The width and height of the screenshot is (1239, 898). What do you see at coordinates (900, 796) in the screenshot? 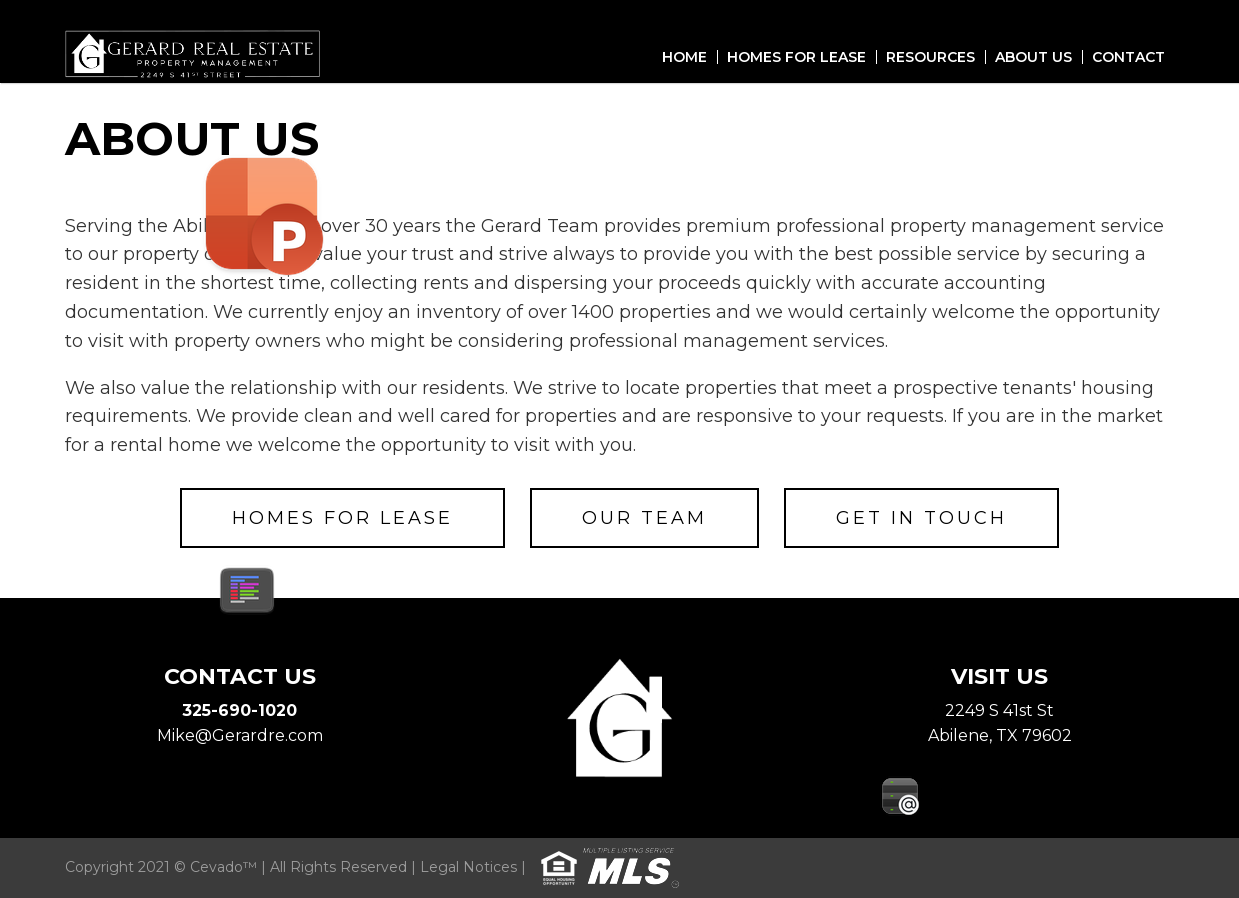
I see `configure dns server settings` at bounding box center [900, 796].